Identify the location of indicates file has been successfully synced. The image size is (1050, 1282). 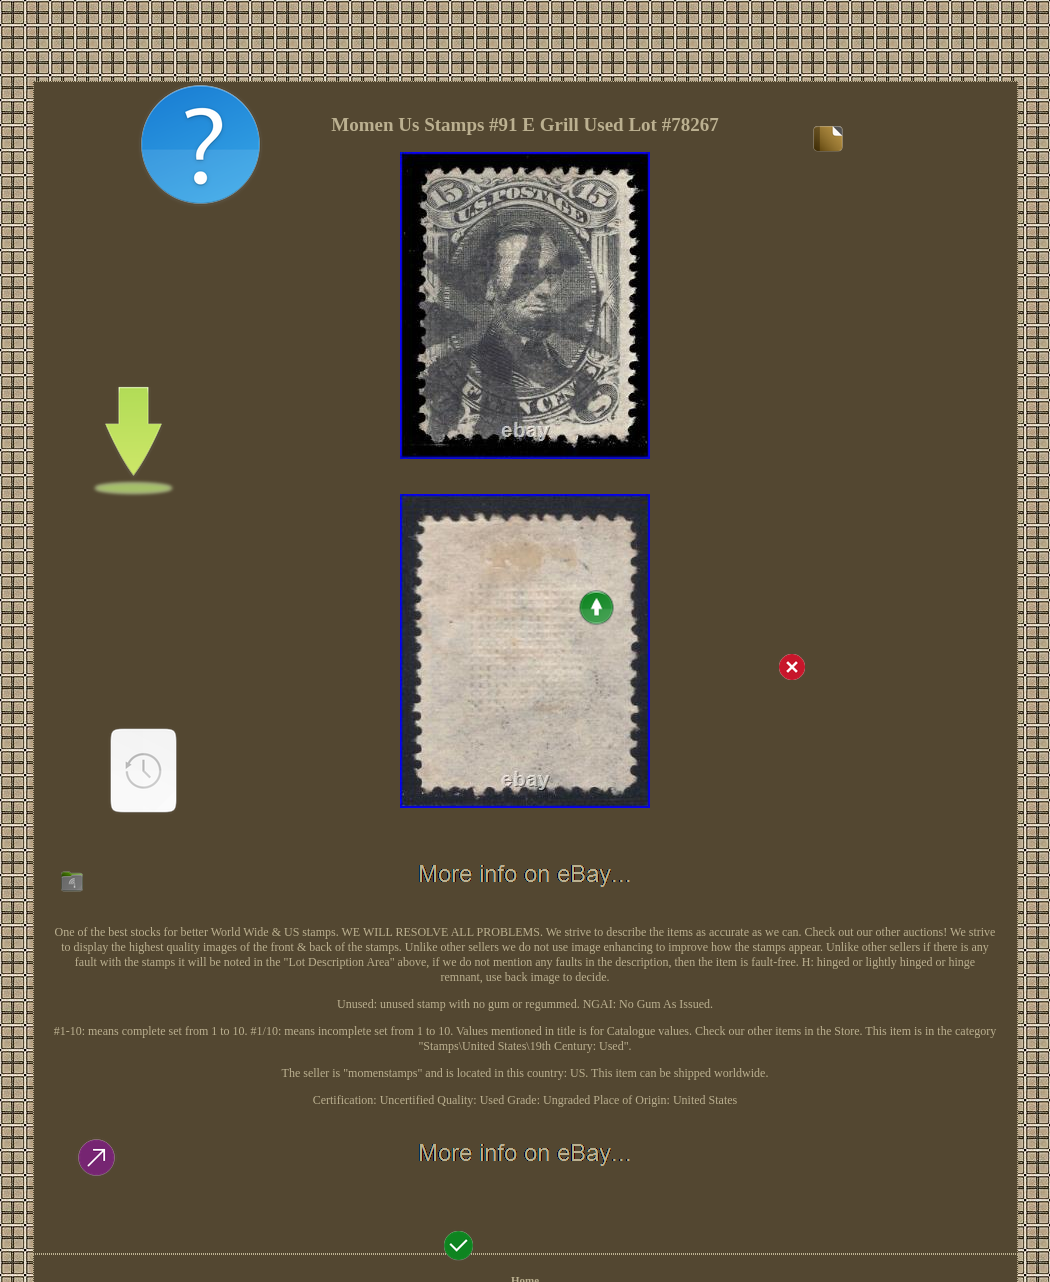
(458, 1245).